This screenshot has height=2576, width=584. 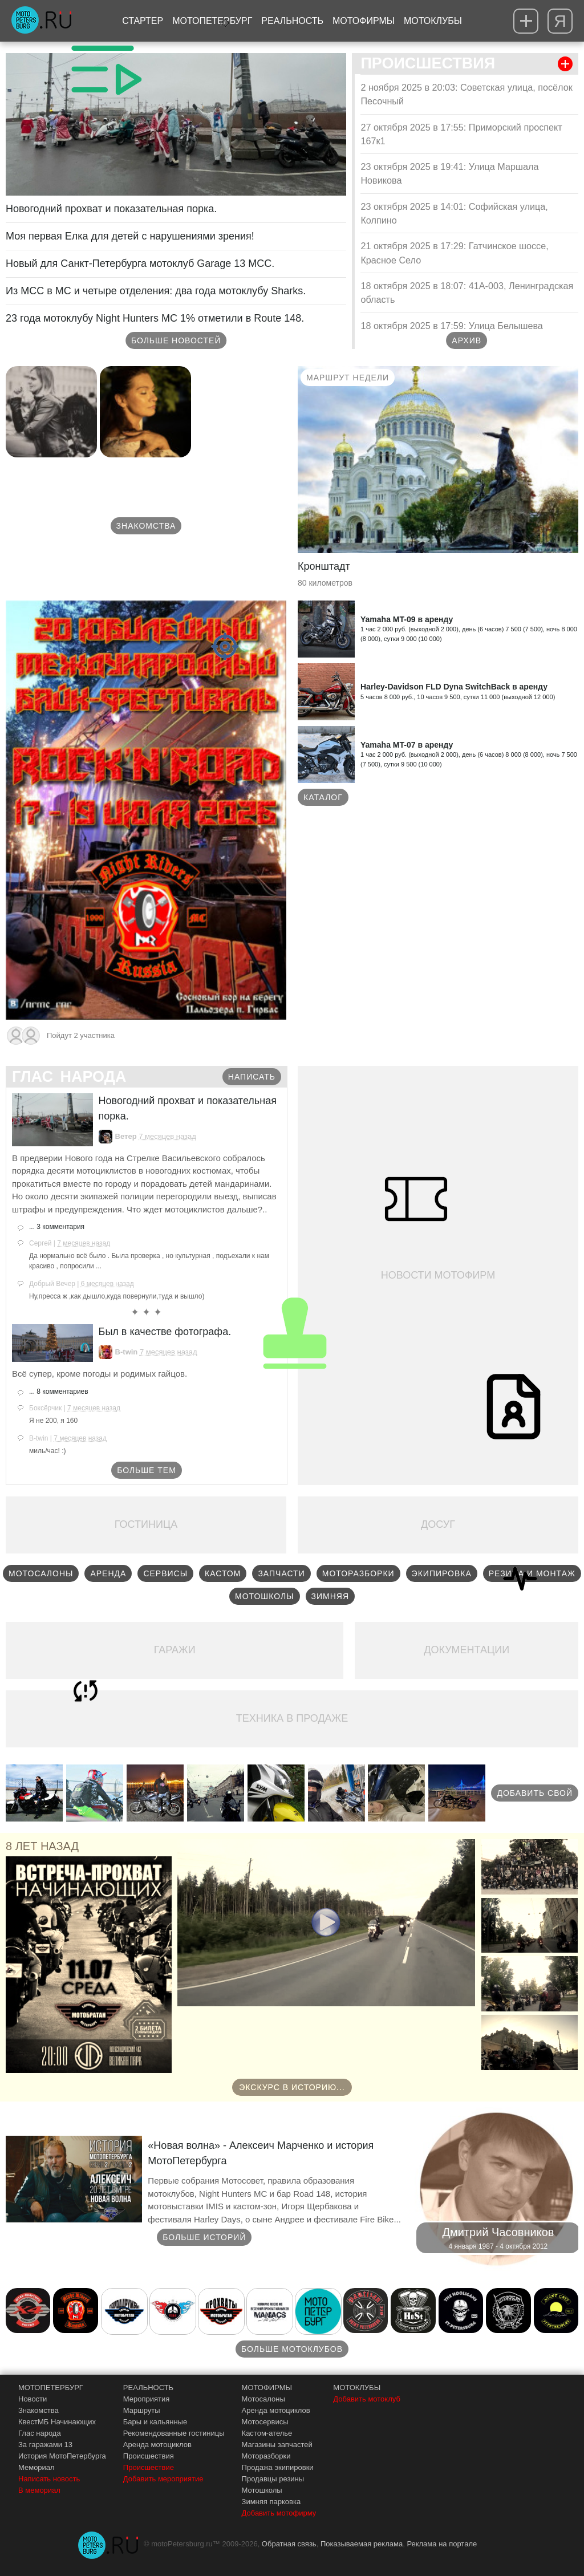 What do you see at coordinates (513, 1406) in the screenshot?
I see `view user profile document` at bounding box center [513, 1406].